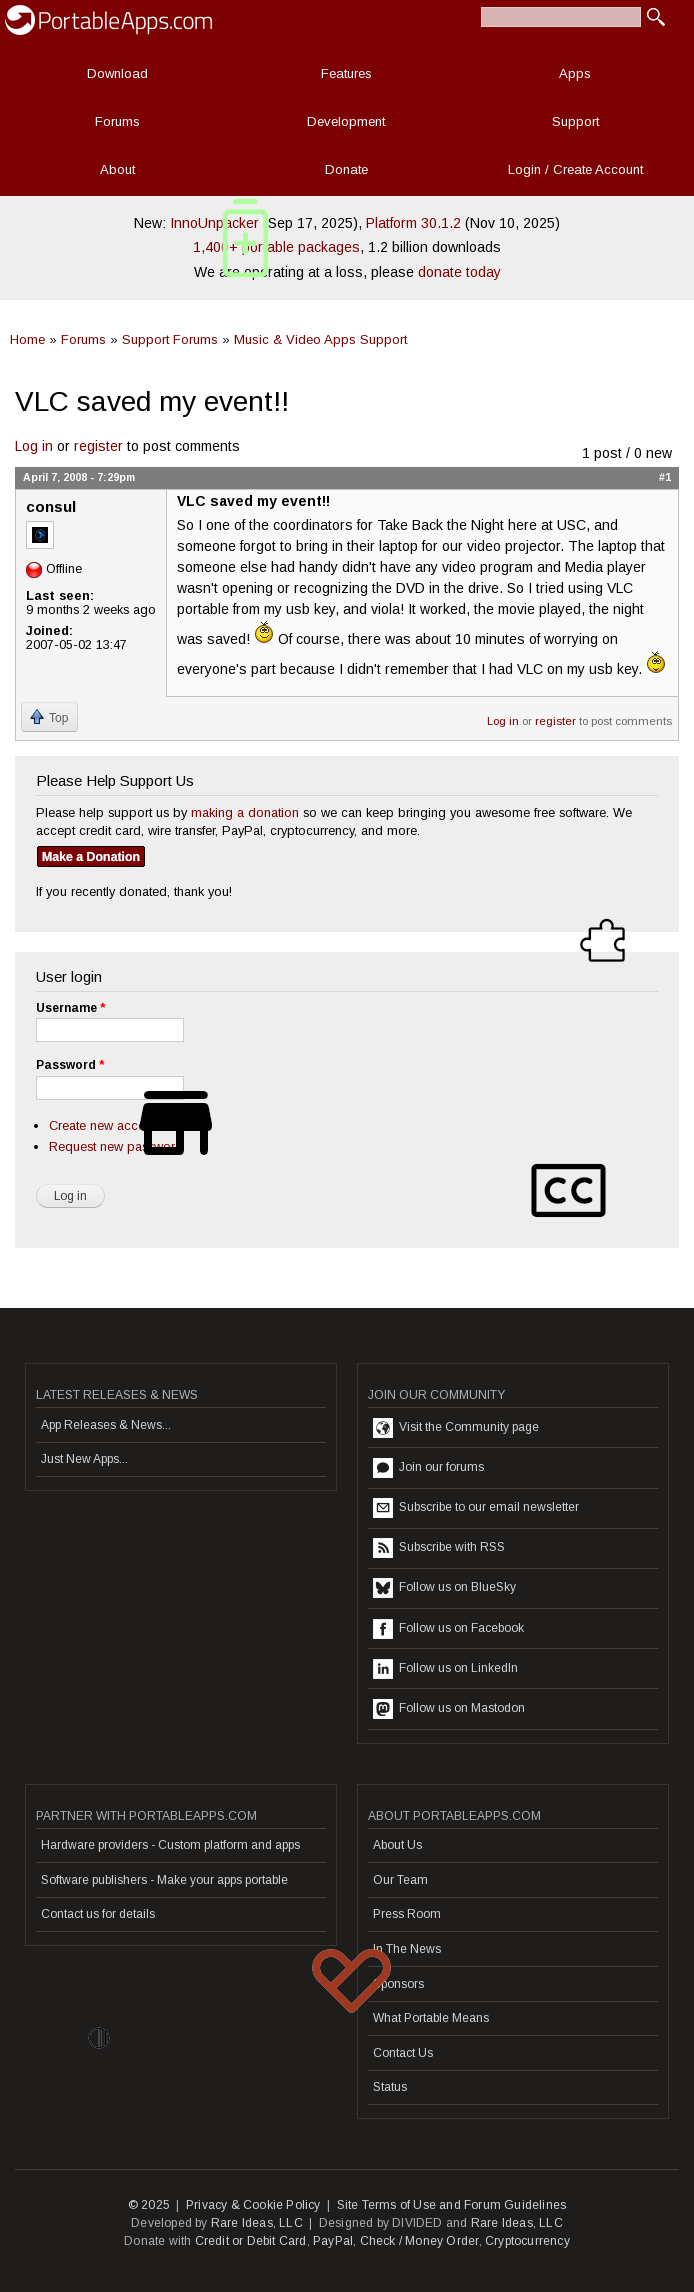  What do you see at coordinates (176, 1123) in the screenshot?
I see `find nearby stores or shops` at bounding box center [176, 1123].